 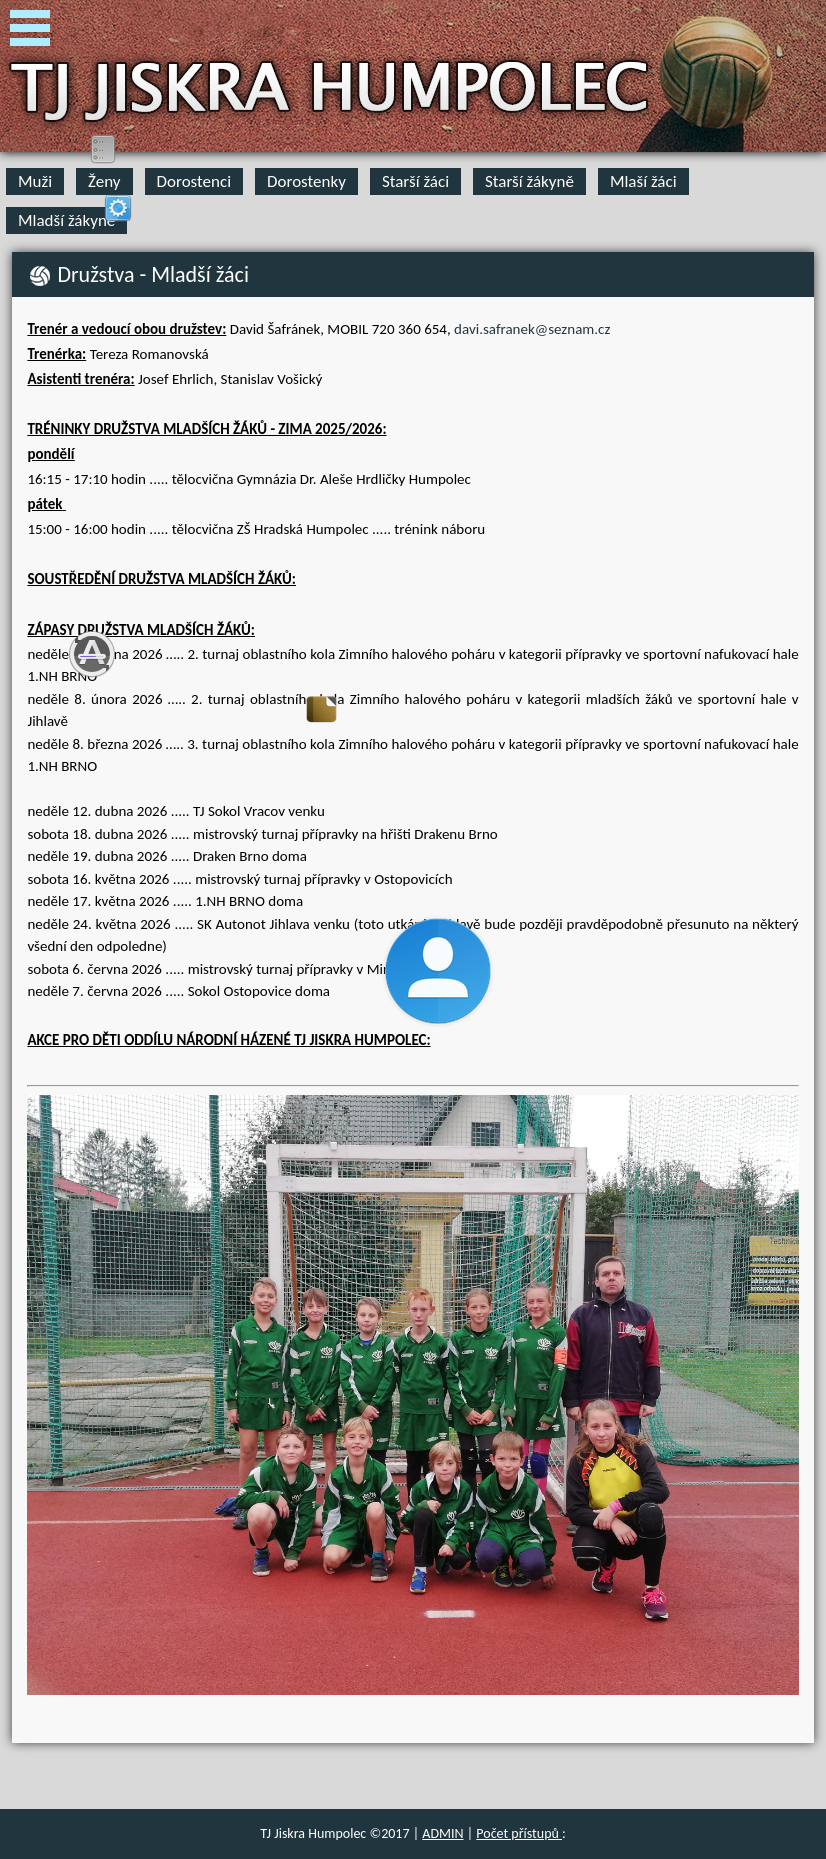 I want to click on default user profile avatar, so click(x=438, y=971).